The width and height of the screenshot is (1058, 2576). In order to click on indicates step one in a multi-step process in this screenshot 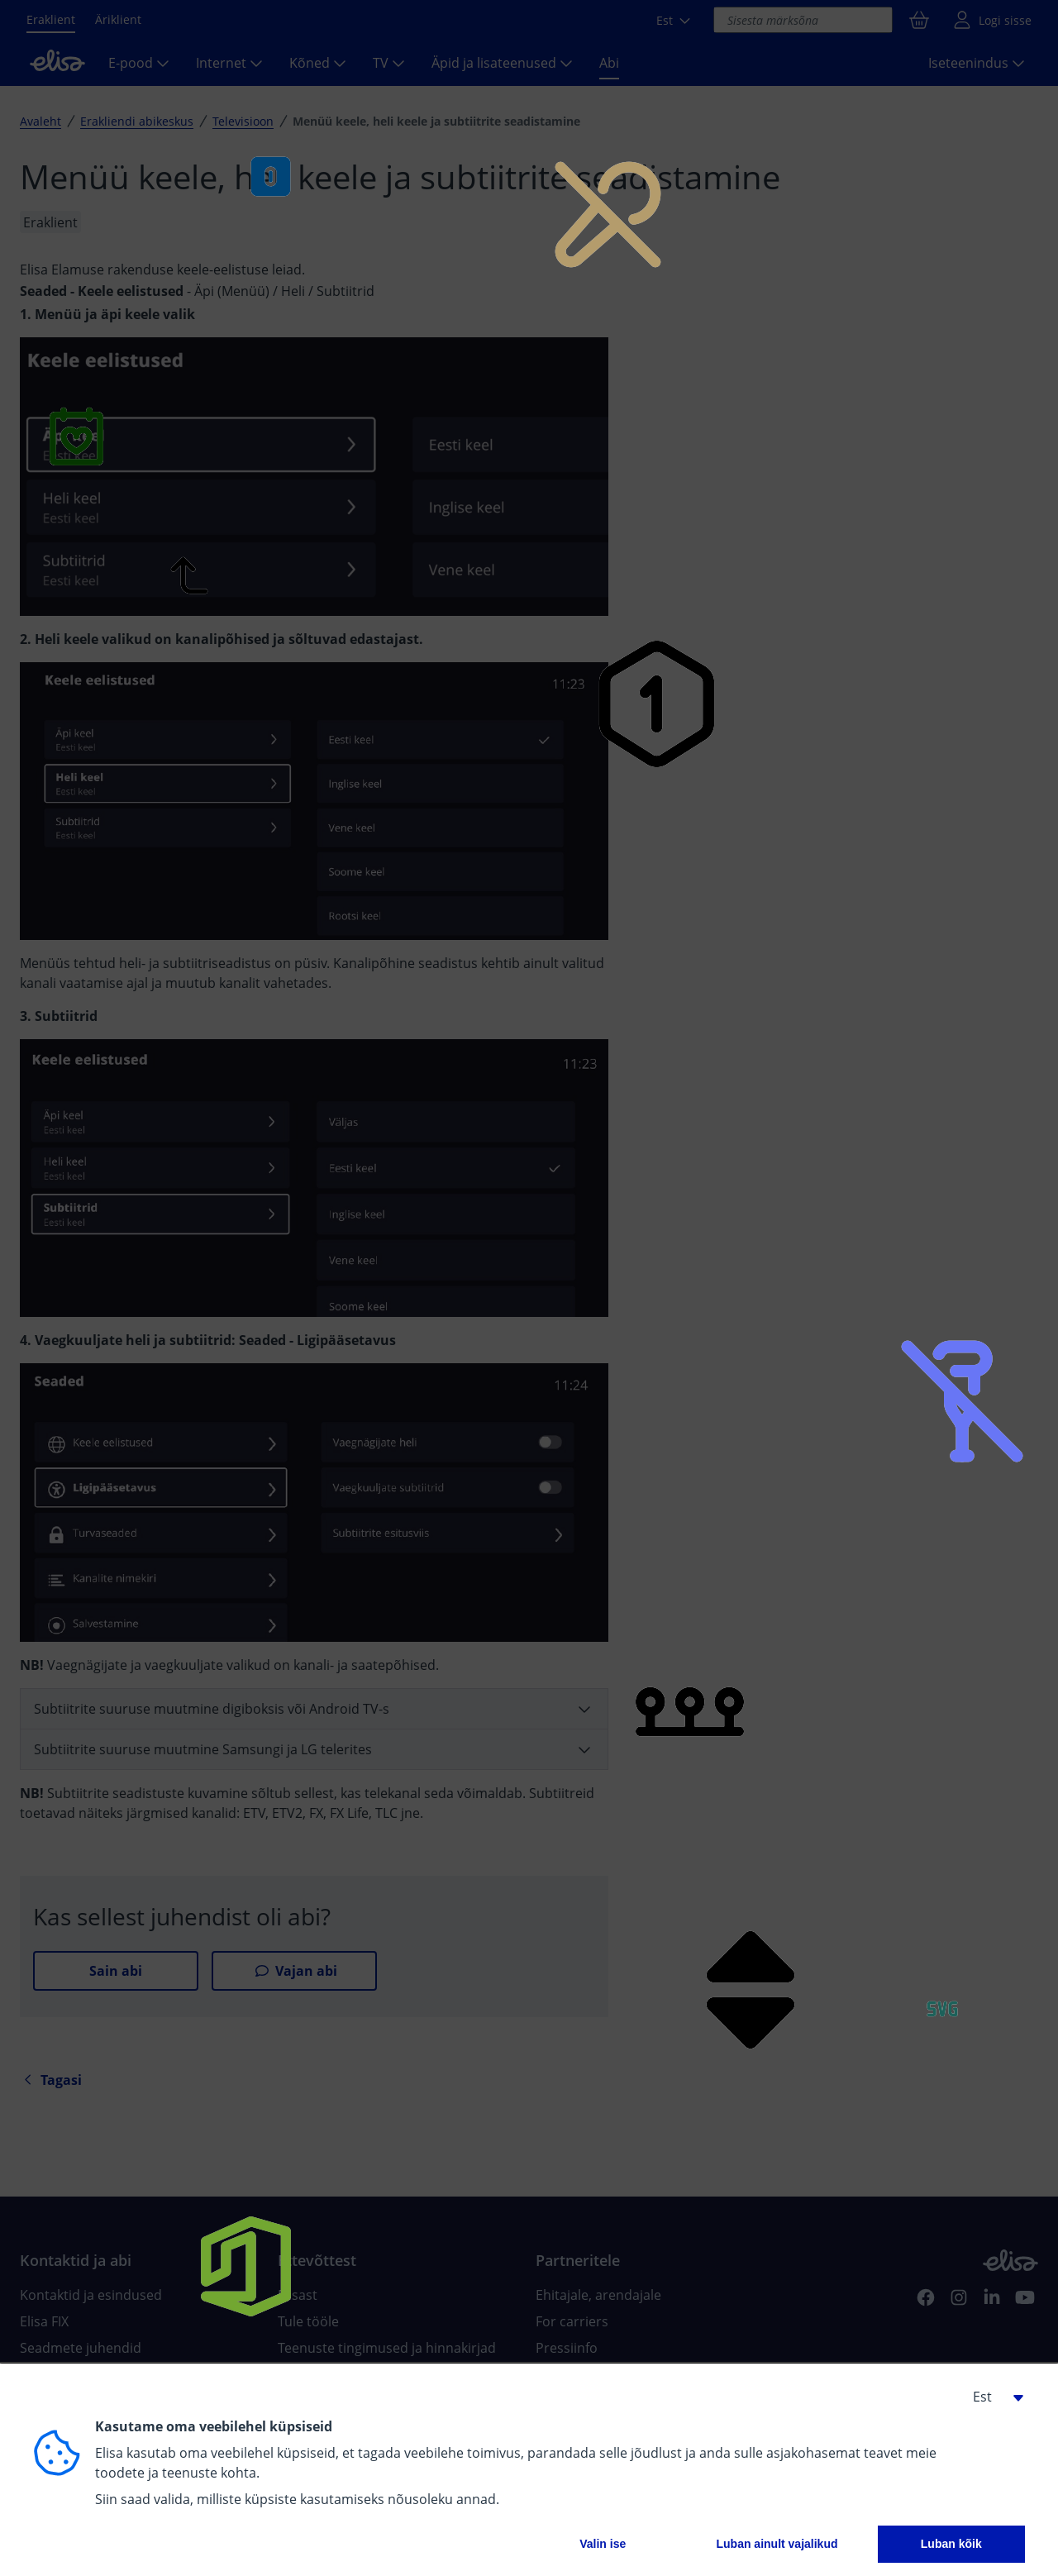, I will do `click(656, 704)`.